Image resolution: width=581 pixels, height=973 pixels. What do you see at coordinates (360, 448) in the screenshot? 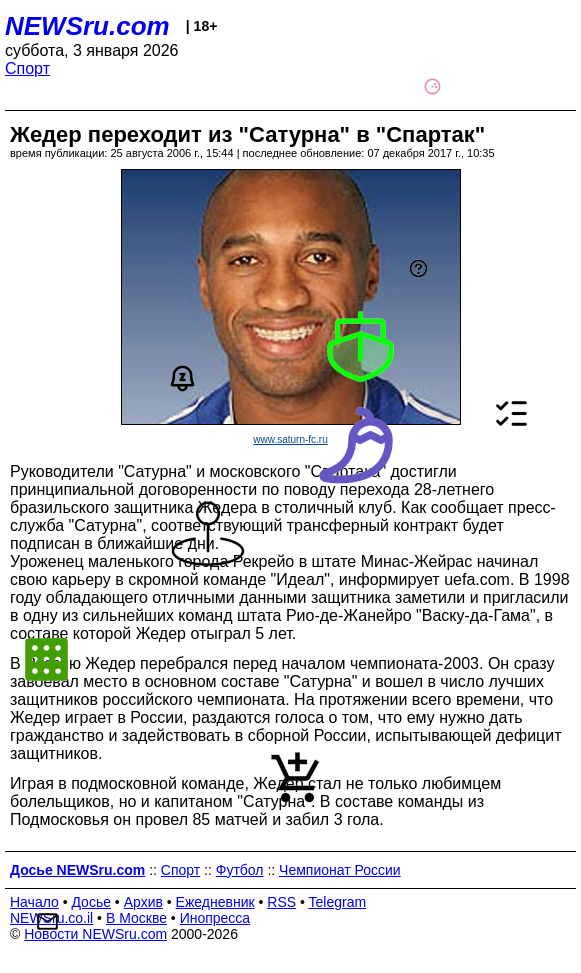
I see `indicates spicy or hot content/food` at bounding box center [360, 448].